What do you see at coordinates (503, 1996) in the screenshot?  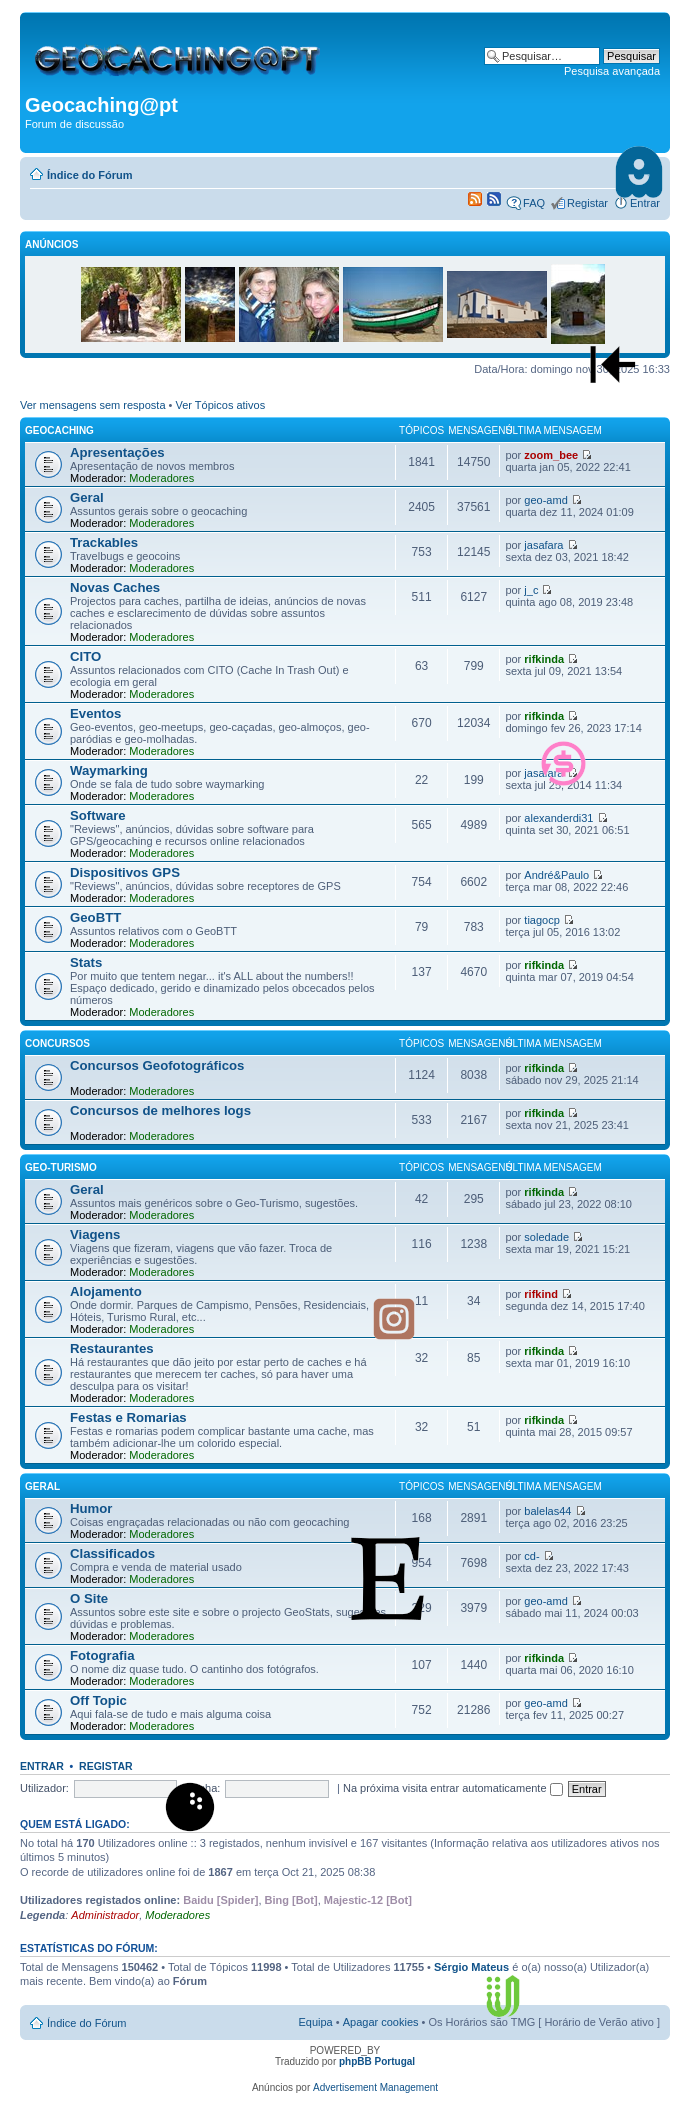 I see `visit UserVoice customer feedback platform` at bounding box center [503, 1996].